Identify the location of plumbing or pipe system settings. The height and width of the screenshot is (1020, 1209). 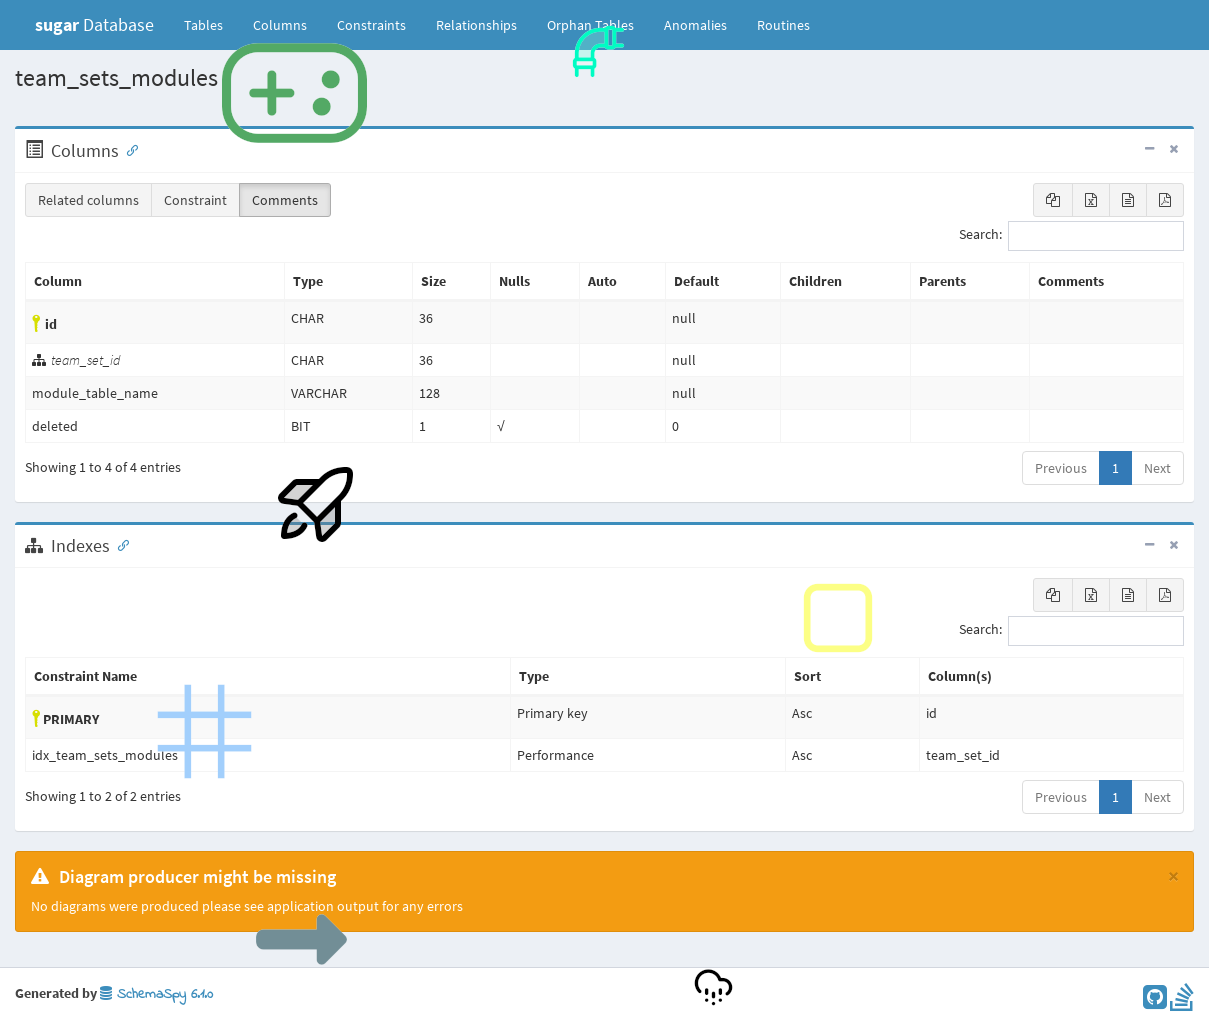
(596, 49).